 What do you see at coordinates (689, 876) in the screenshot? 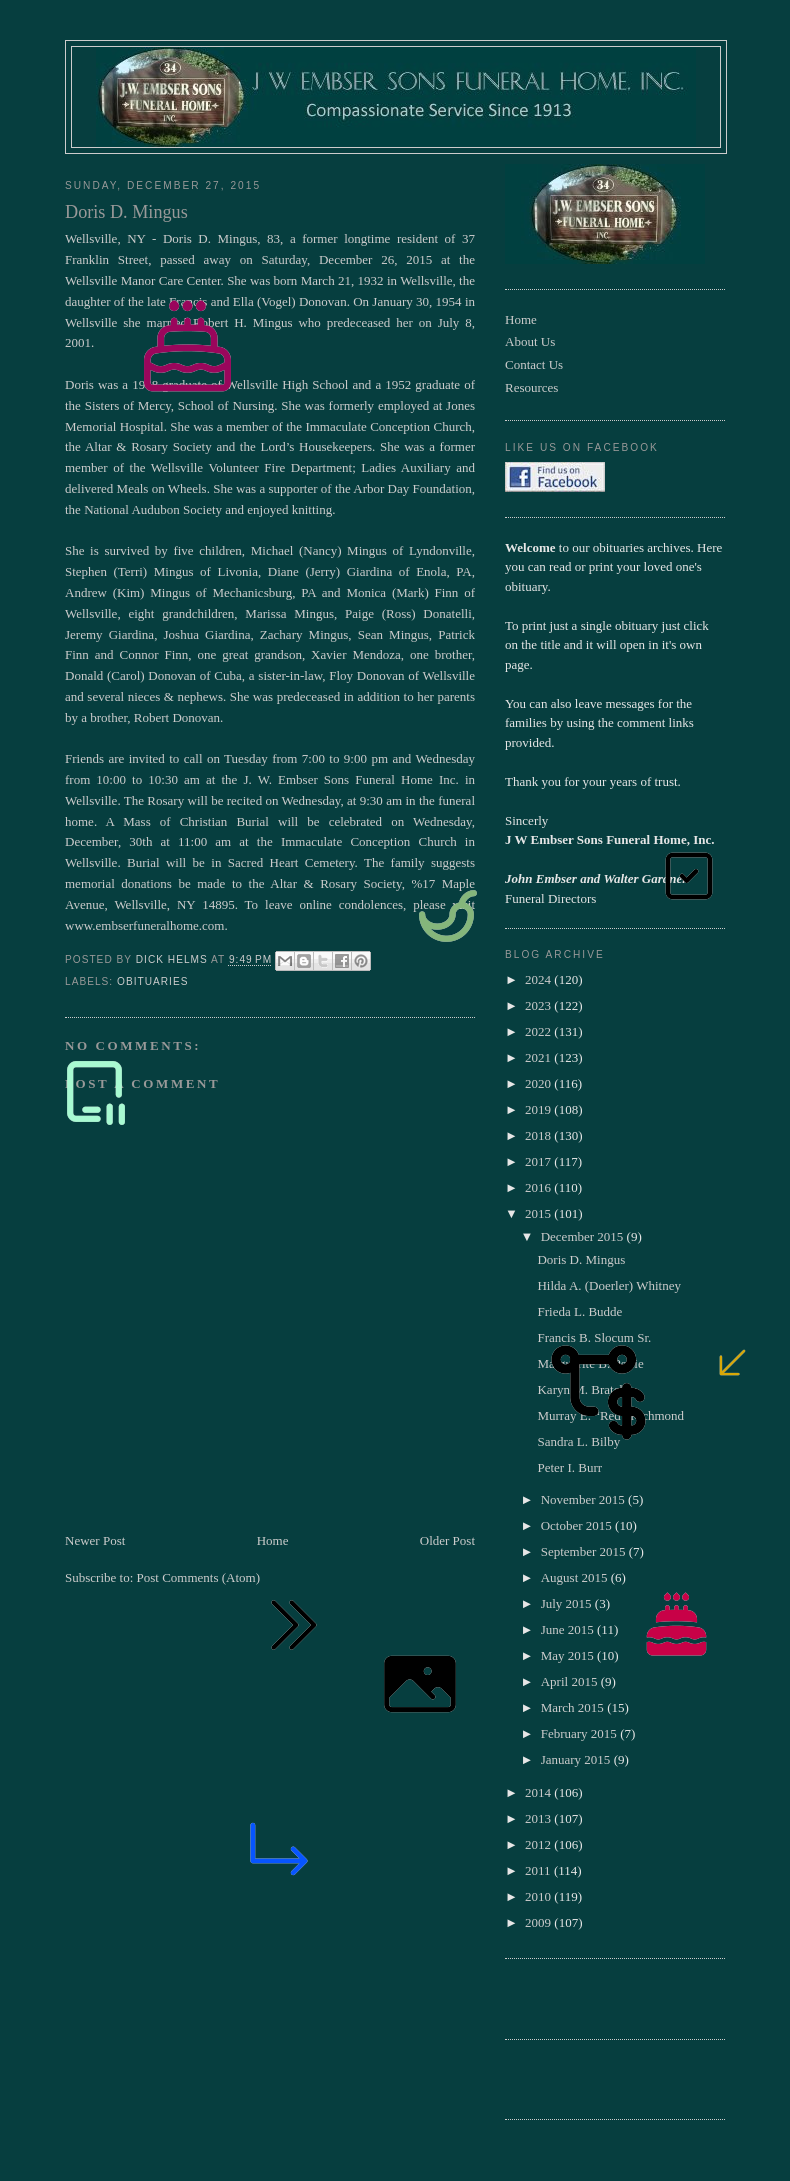
I see `mark a task or item as complete` at bounding box center [689, 876].